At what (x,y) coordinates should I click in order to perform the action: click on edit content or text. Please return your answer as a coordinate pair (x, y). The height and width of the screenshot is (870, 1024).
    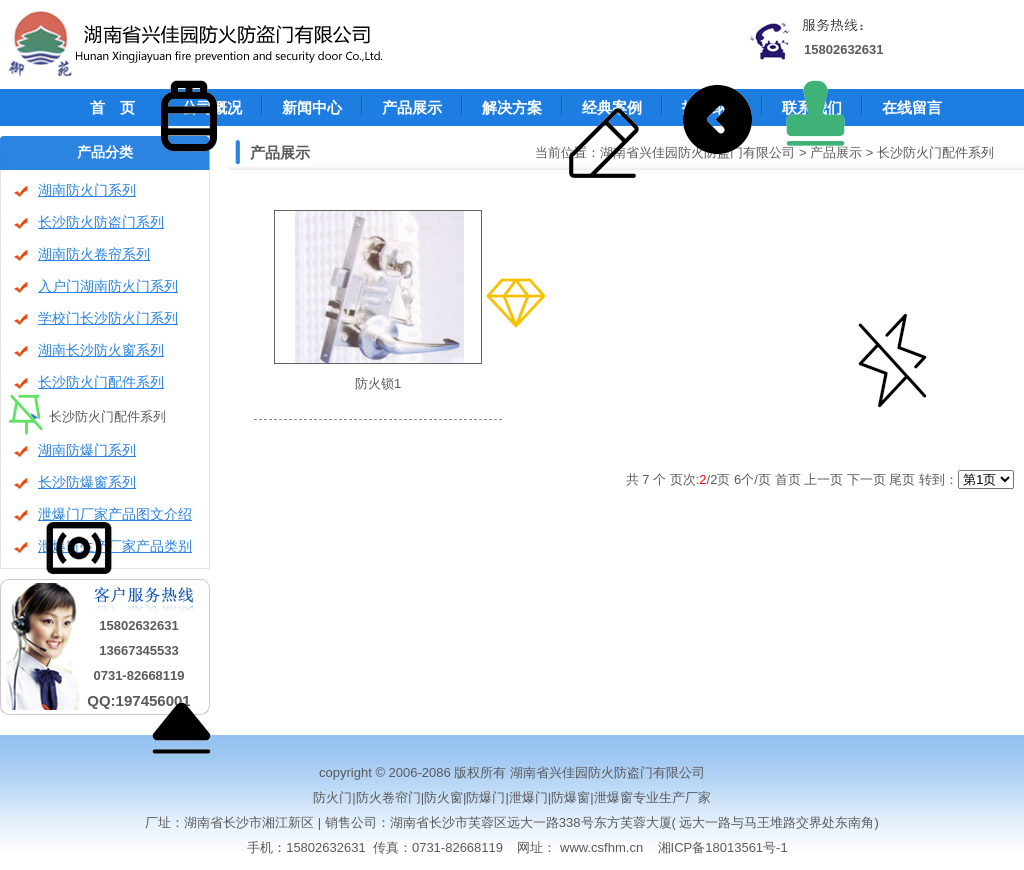
    Looking at the image, I should click on (602, 144).